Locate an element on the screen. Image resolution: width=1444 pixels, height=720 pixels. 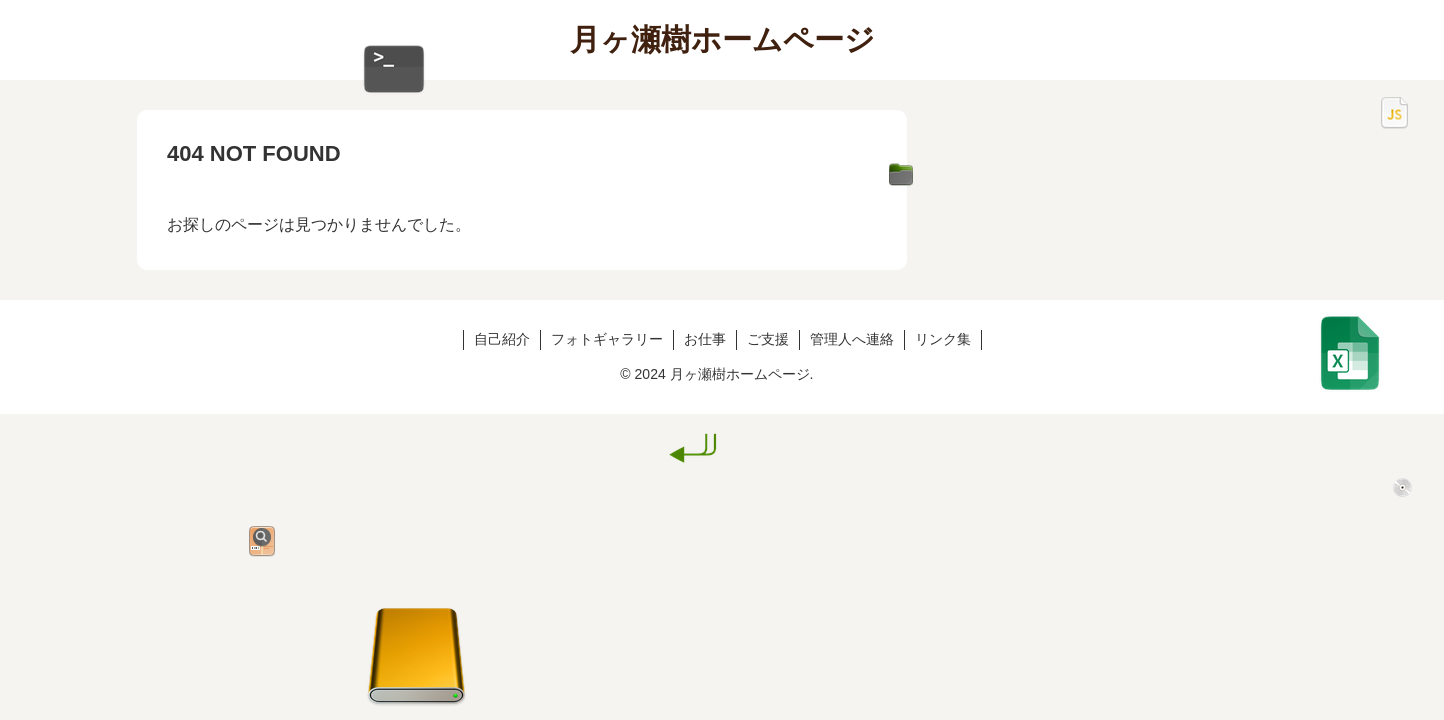
indicates a DVD-RAM disc or optical media device is located at coordinates (1402, 487).